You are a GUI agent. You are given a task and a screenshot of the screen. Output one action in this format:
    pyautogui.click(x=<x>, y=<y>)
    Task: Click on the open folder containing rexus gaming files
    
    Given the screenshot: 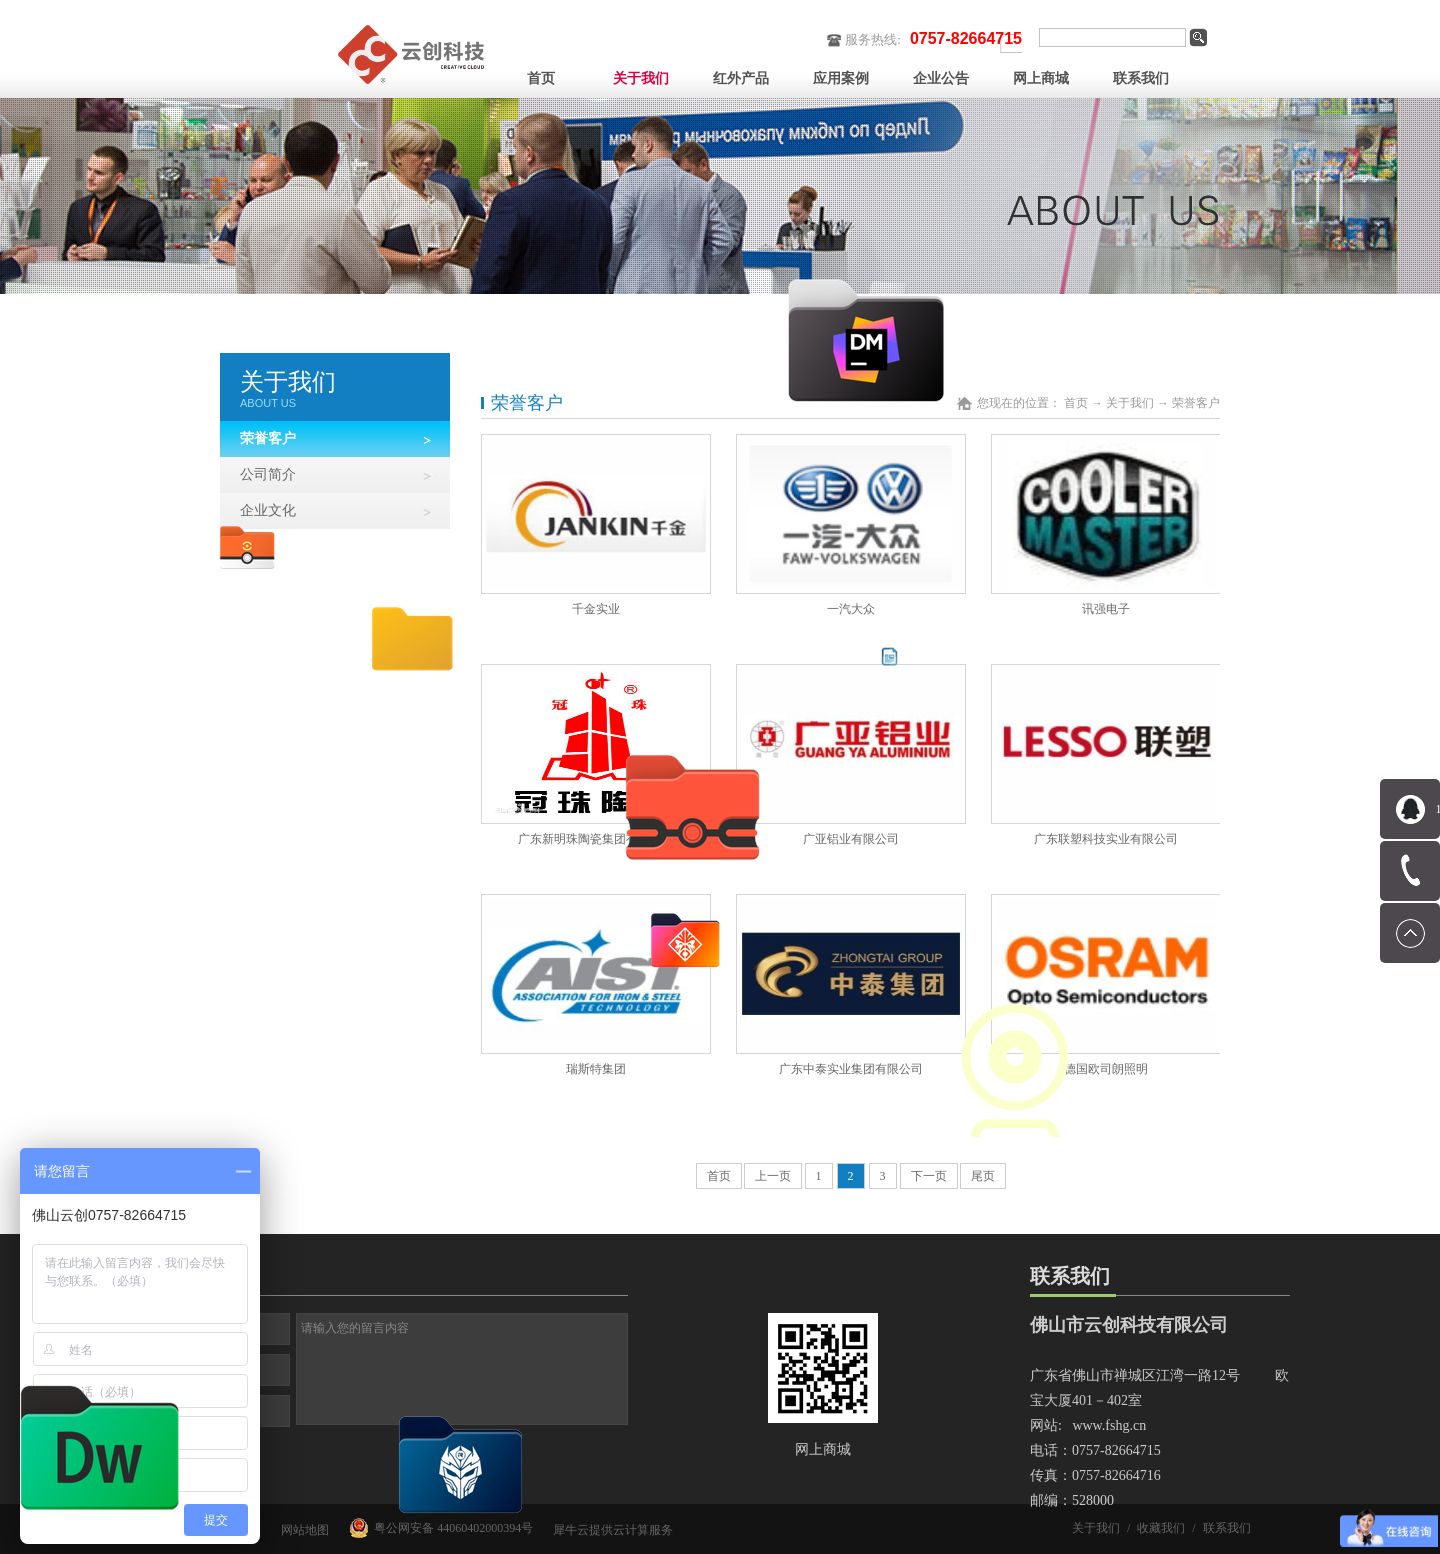 What is the action you would take?
    pyautogui.click(x=460, y=1468)
    